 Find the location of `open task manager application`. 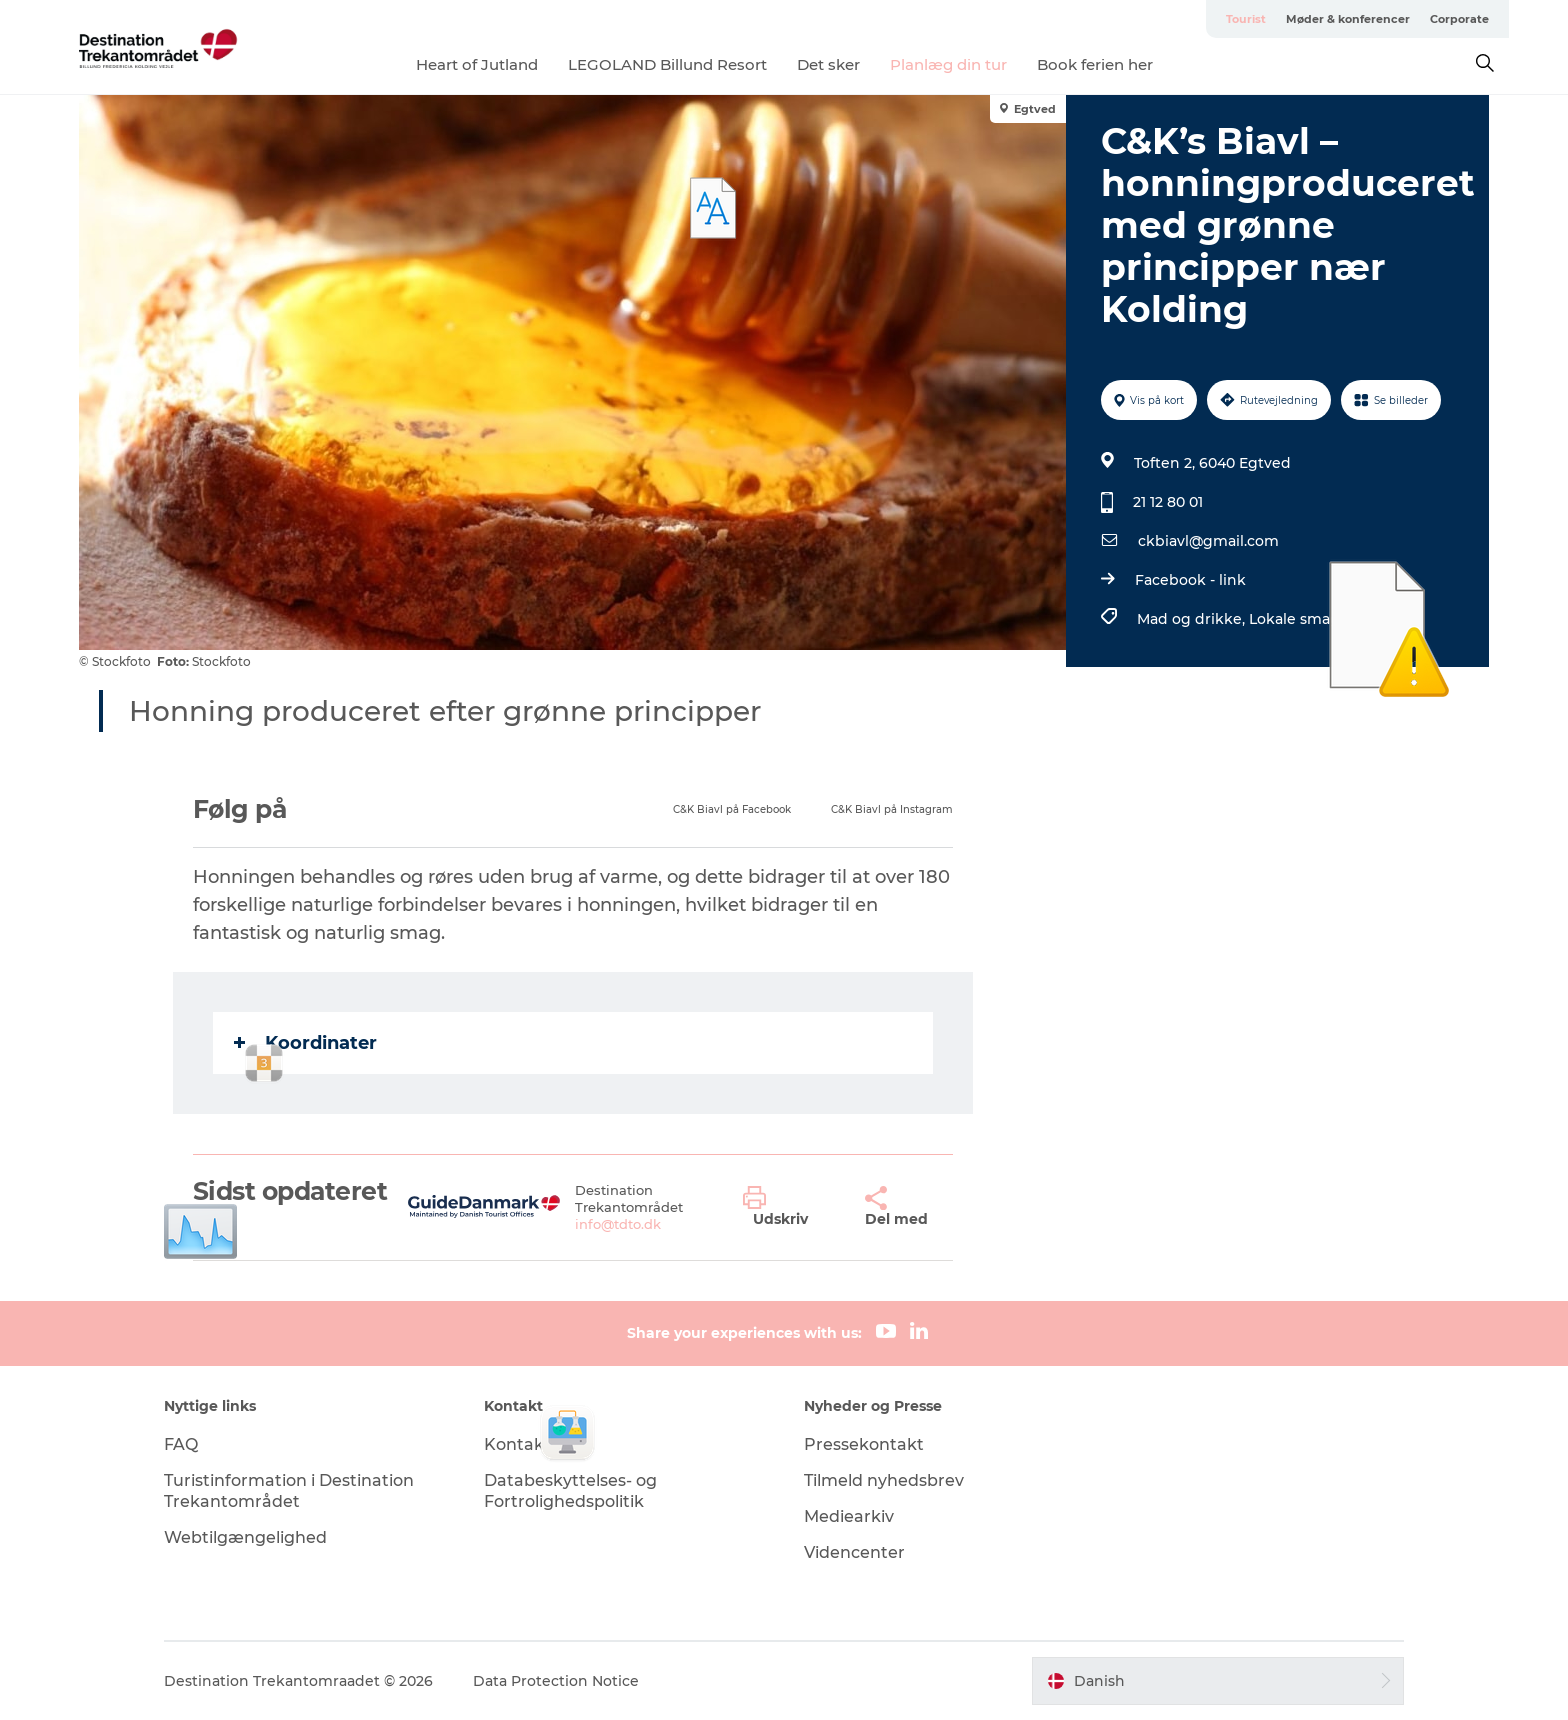

open task manager application is located at coordinates (200, 1231).